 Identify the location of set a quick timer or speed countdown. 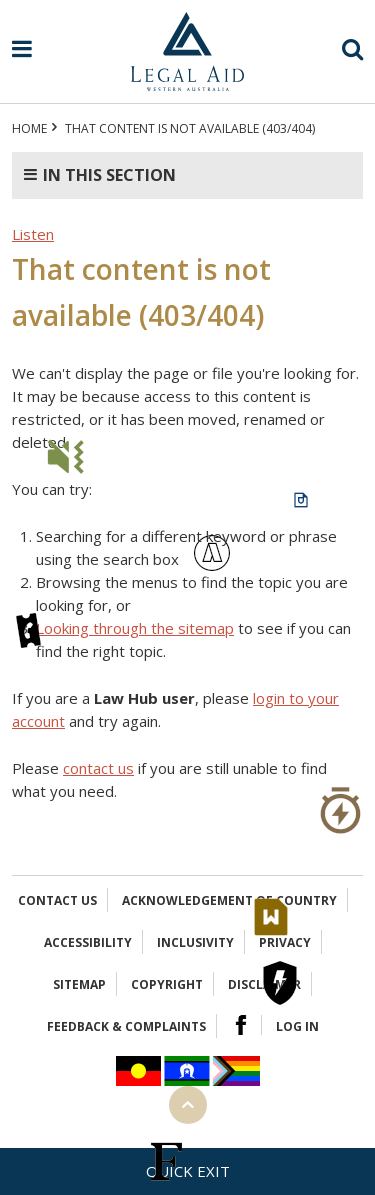
(340, 811).